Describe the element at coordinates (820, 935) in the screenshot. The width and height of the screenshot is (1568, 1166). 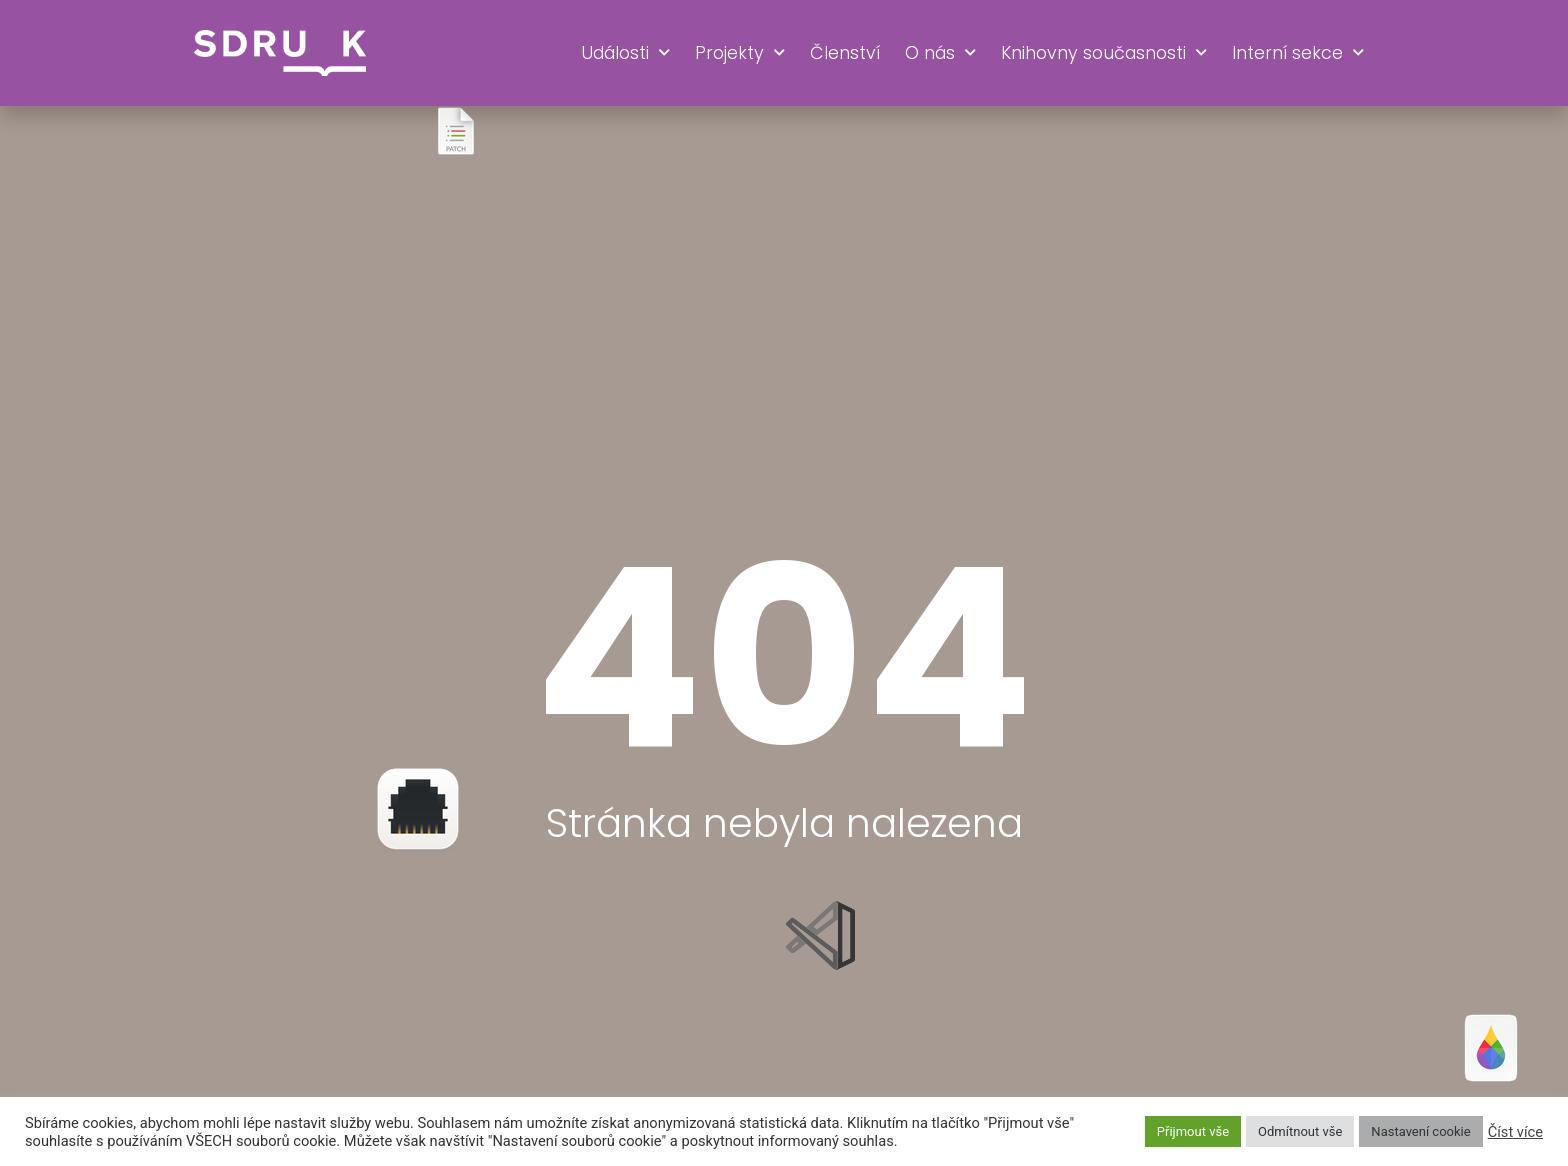
I see `open visual studio code` at that location.